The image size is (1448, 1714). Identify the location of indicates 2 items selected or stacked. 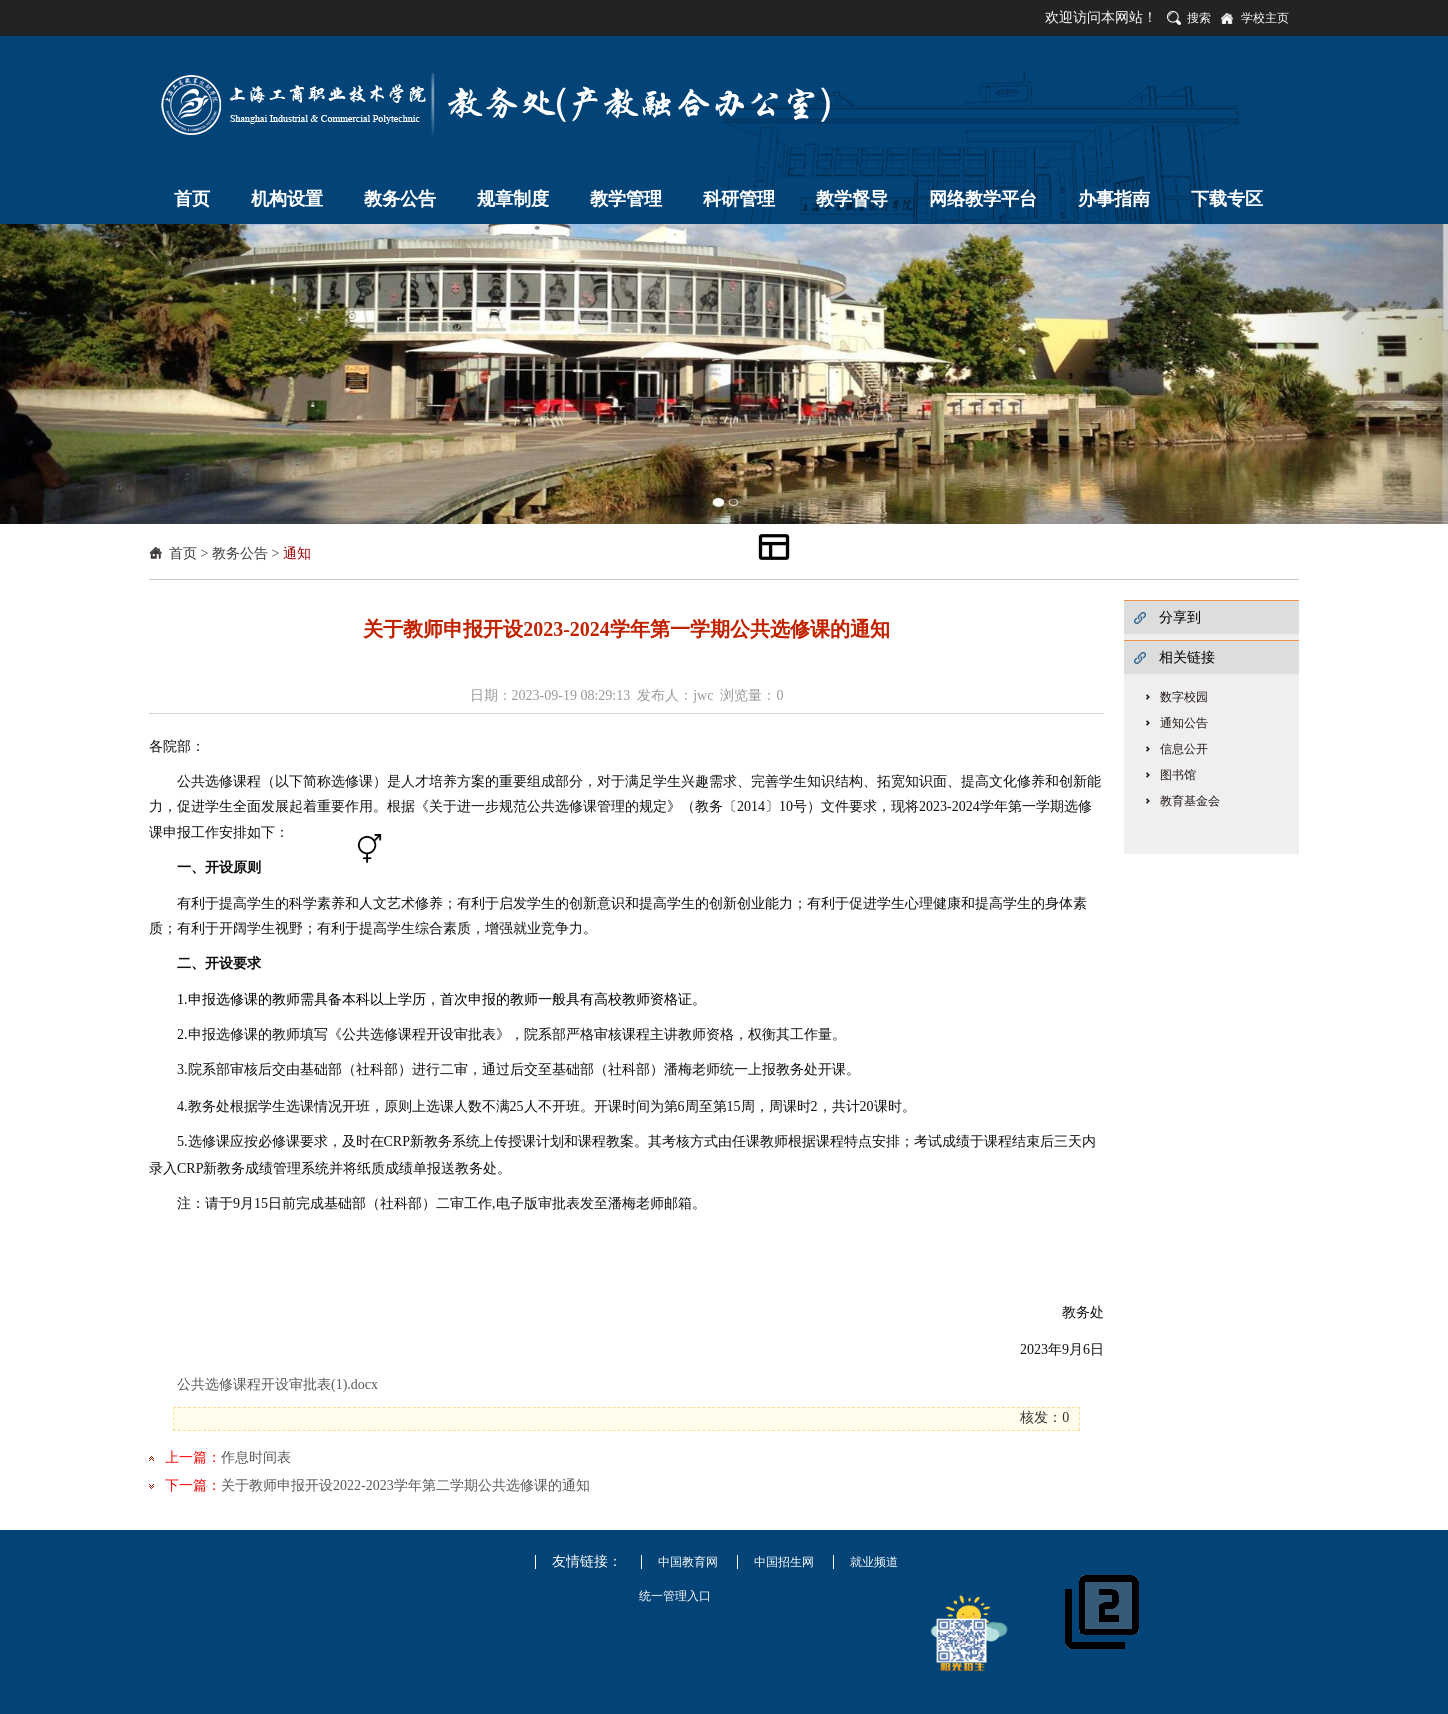
(1102, 1612).